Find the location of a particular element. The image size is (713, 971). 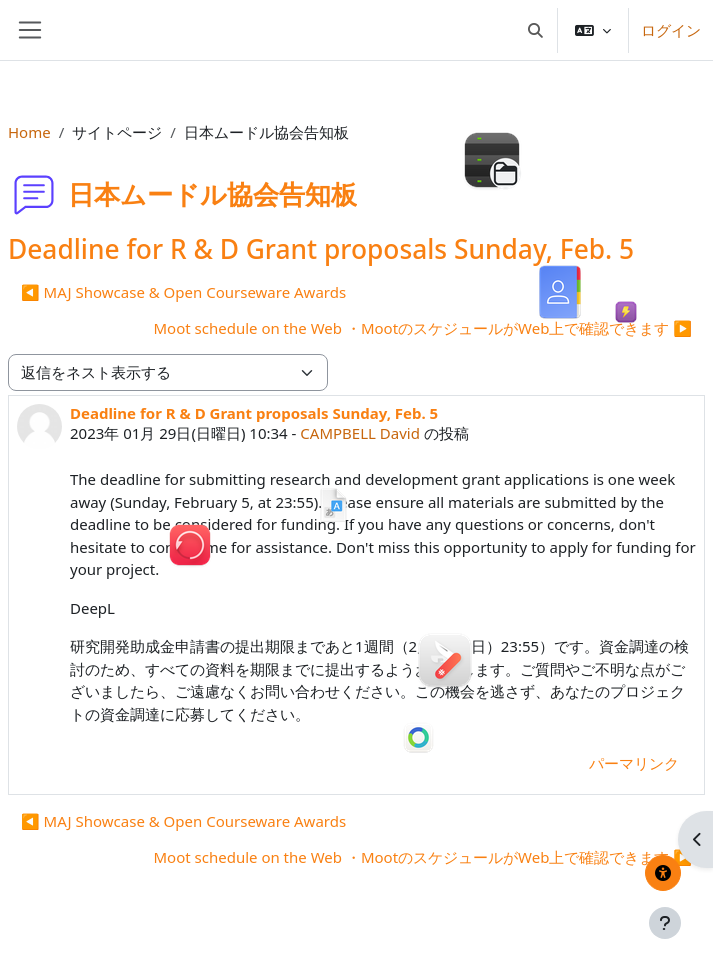

open synergy app for keyboard and mouse sharing is located at coordinates (418, 737).